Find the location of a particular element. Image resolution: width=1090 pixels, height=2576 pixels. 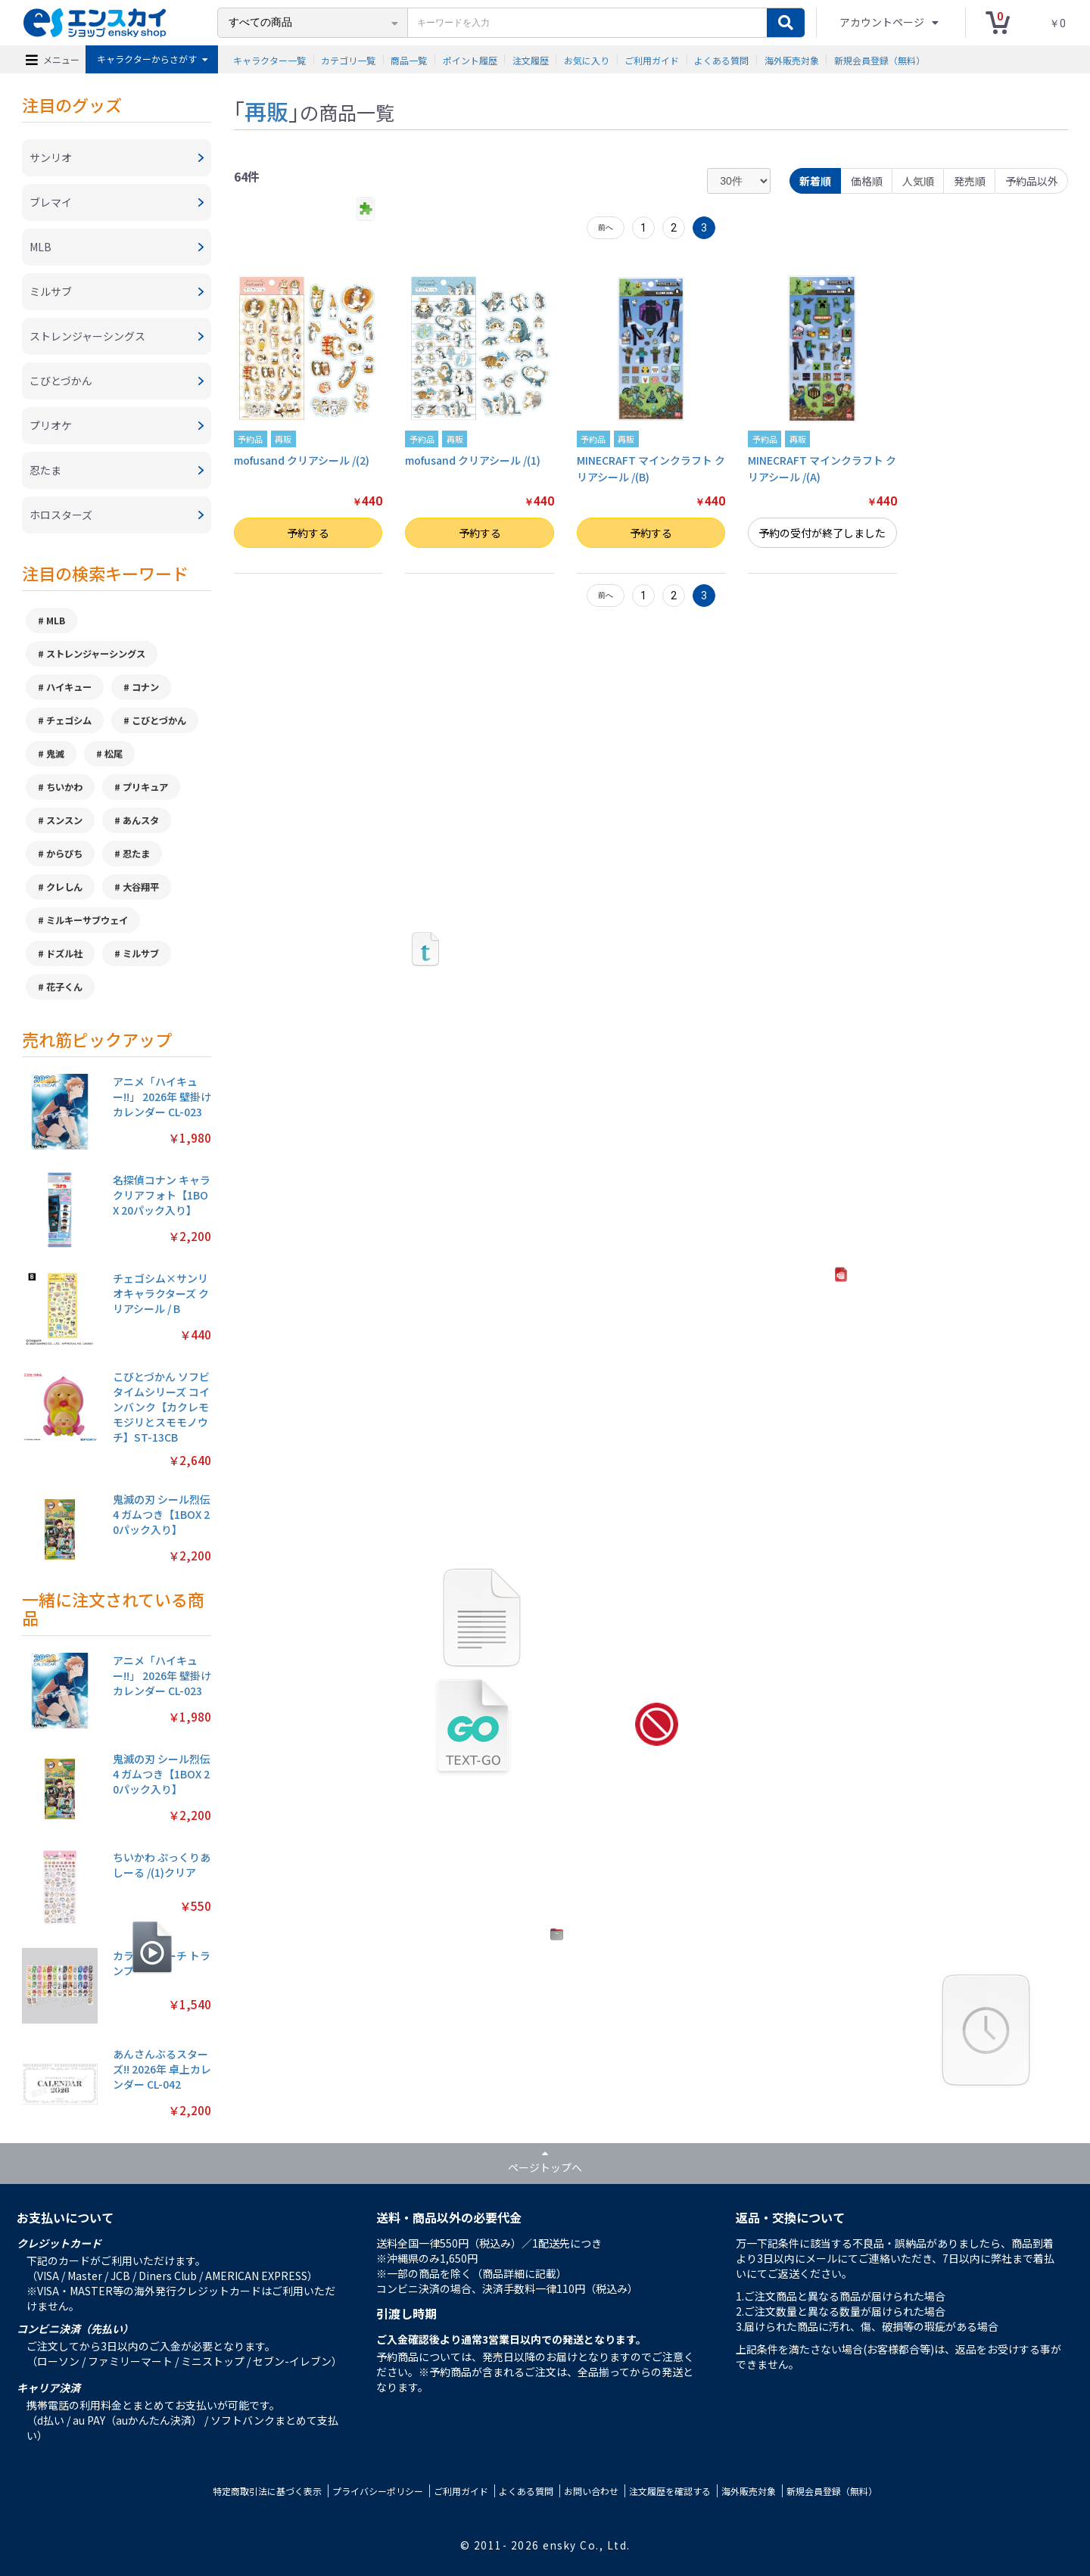

image is currently loading is located at coordinates (986, 2030).